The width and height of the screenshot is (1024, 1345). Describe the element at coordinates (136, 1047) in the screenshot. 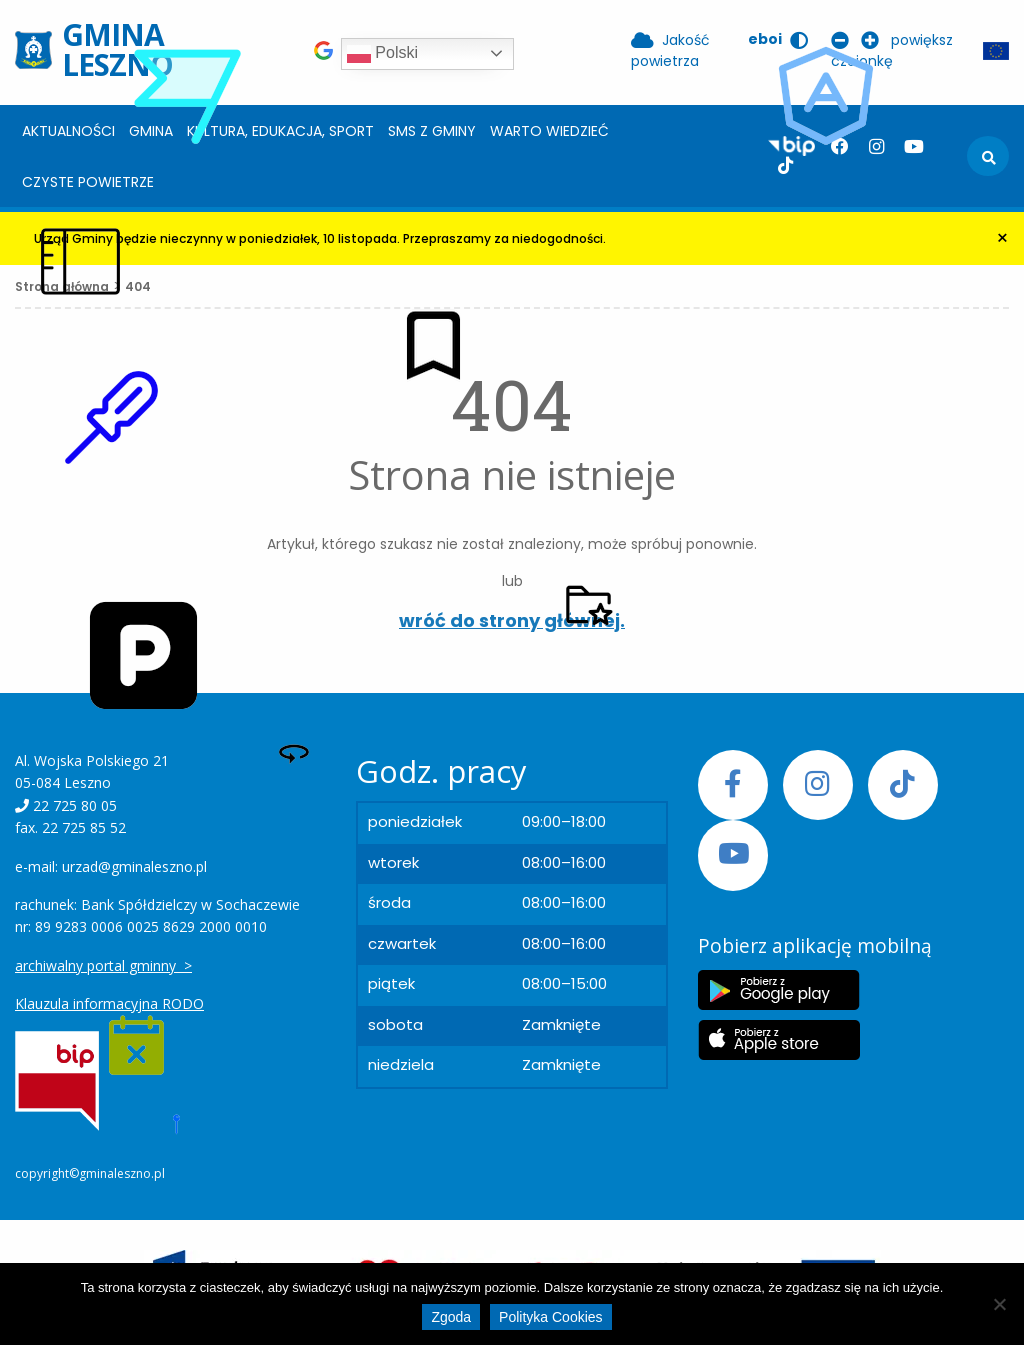

I see `cancel or delete a scheduled event` at that location.